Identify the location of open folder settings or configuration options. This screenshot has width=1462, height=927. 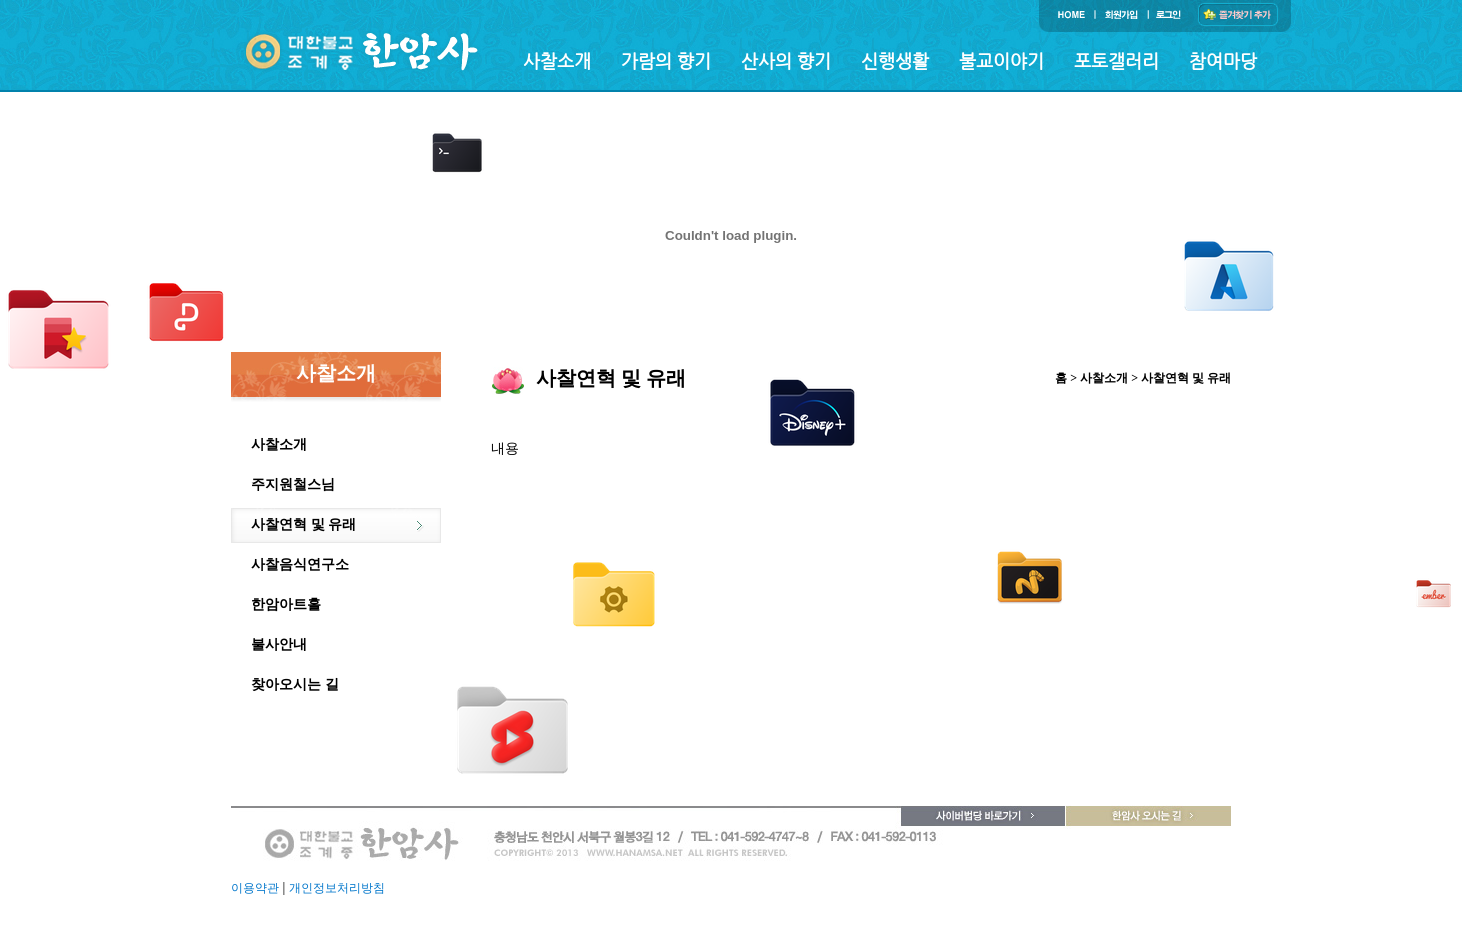
(613, 596).